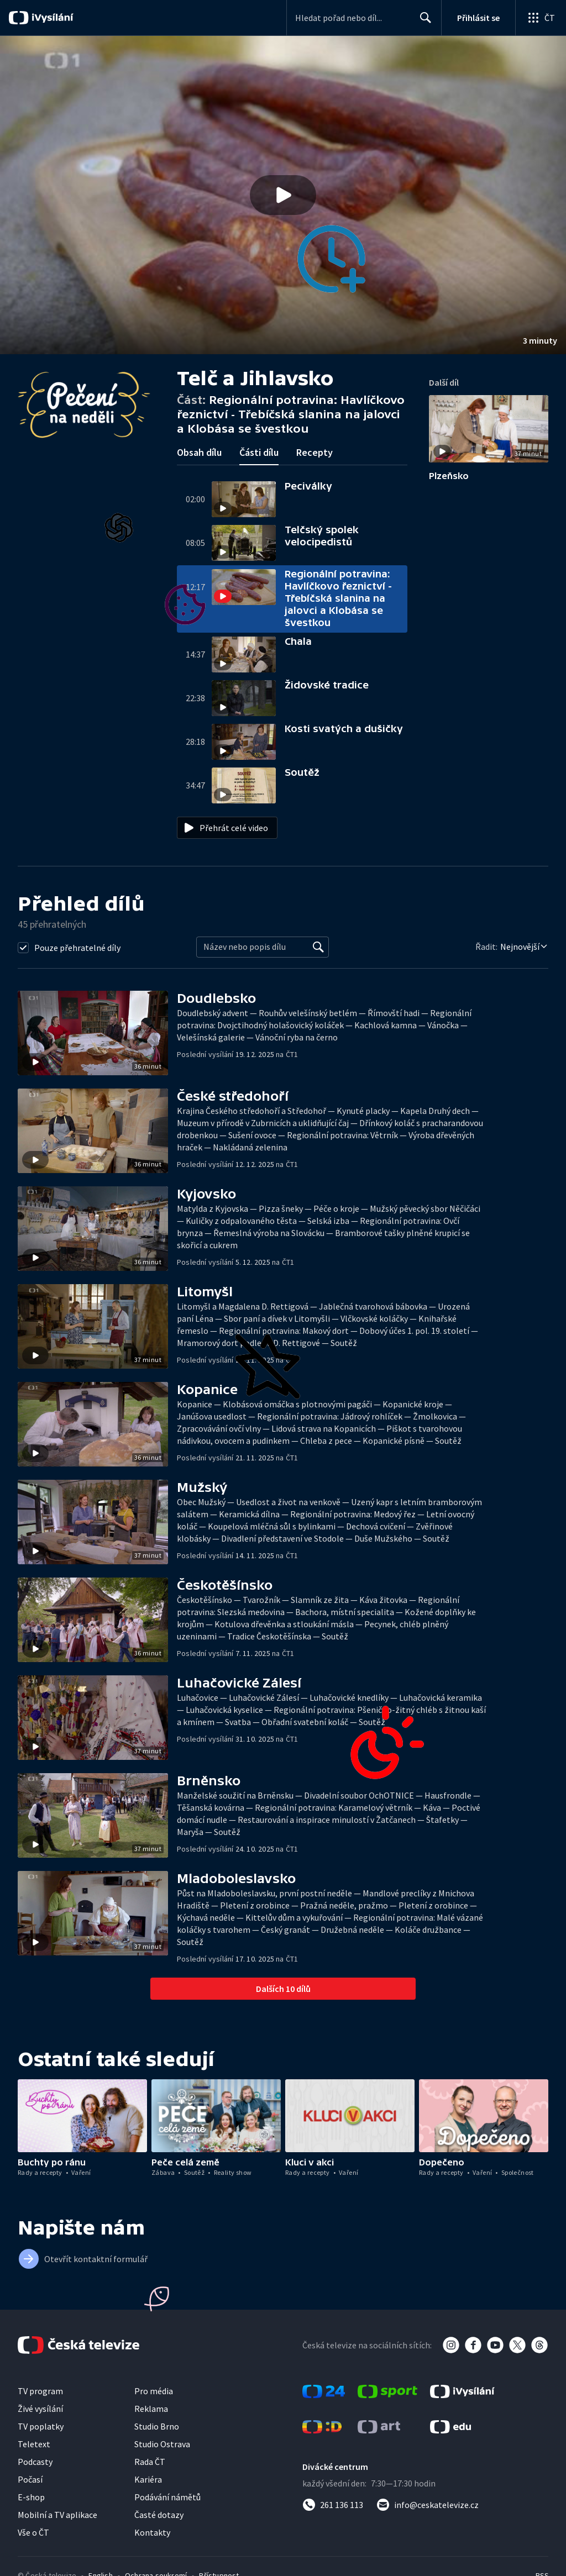 The width and height of the screenshot is (566, 2576). Describe the element at coordinates (268, 1366) in the screenshot. I see `remove from favorites` at that location.